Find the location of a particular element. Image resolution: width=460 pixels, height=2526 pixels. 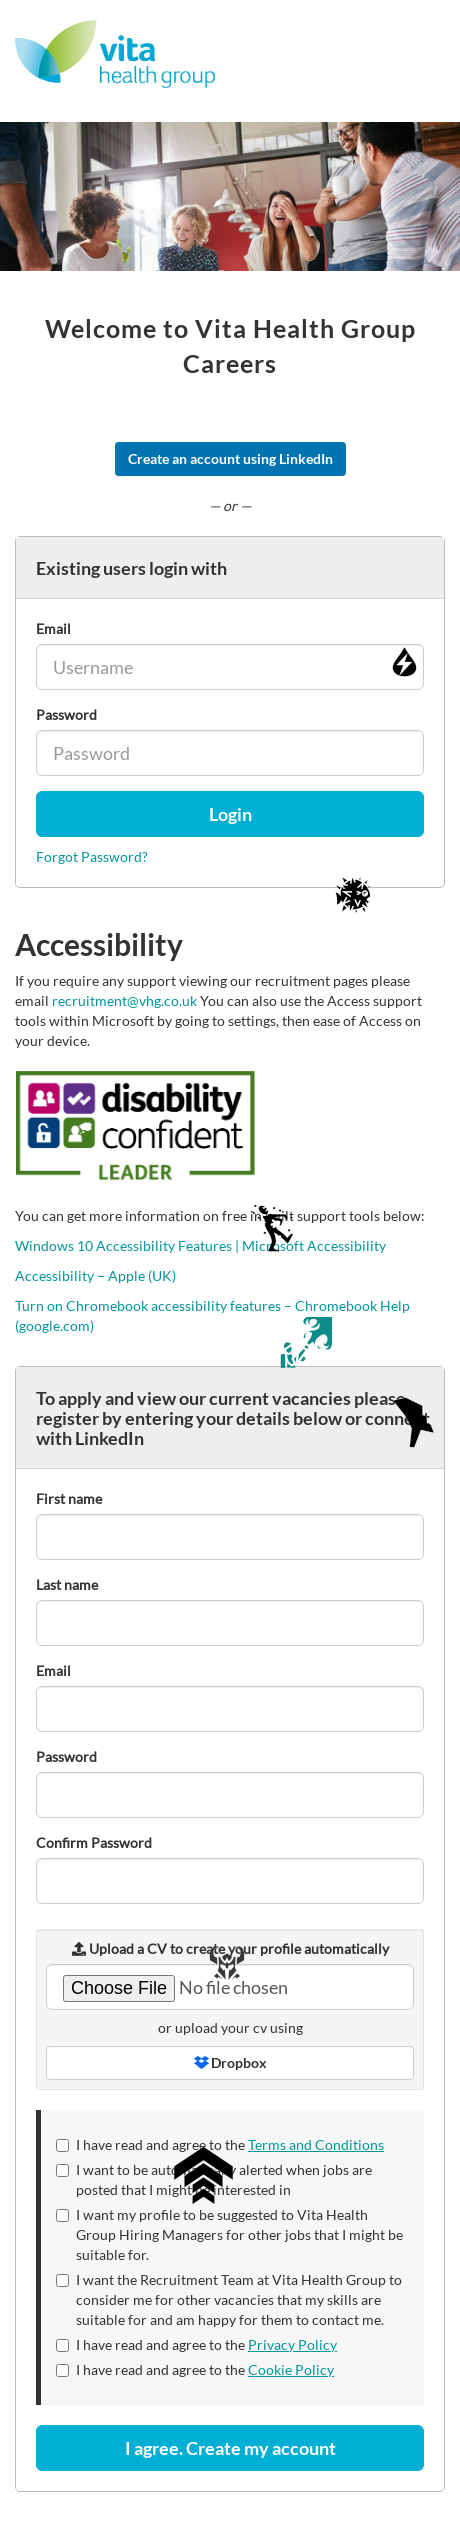

zombie enemy or character type in a game is located at coordinates (275, 1228).